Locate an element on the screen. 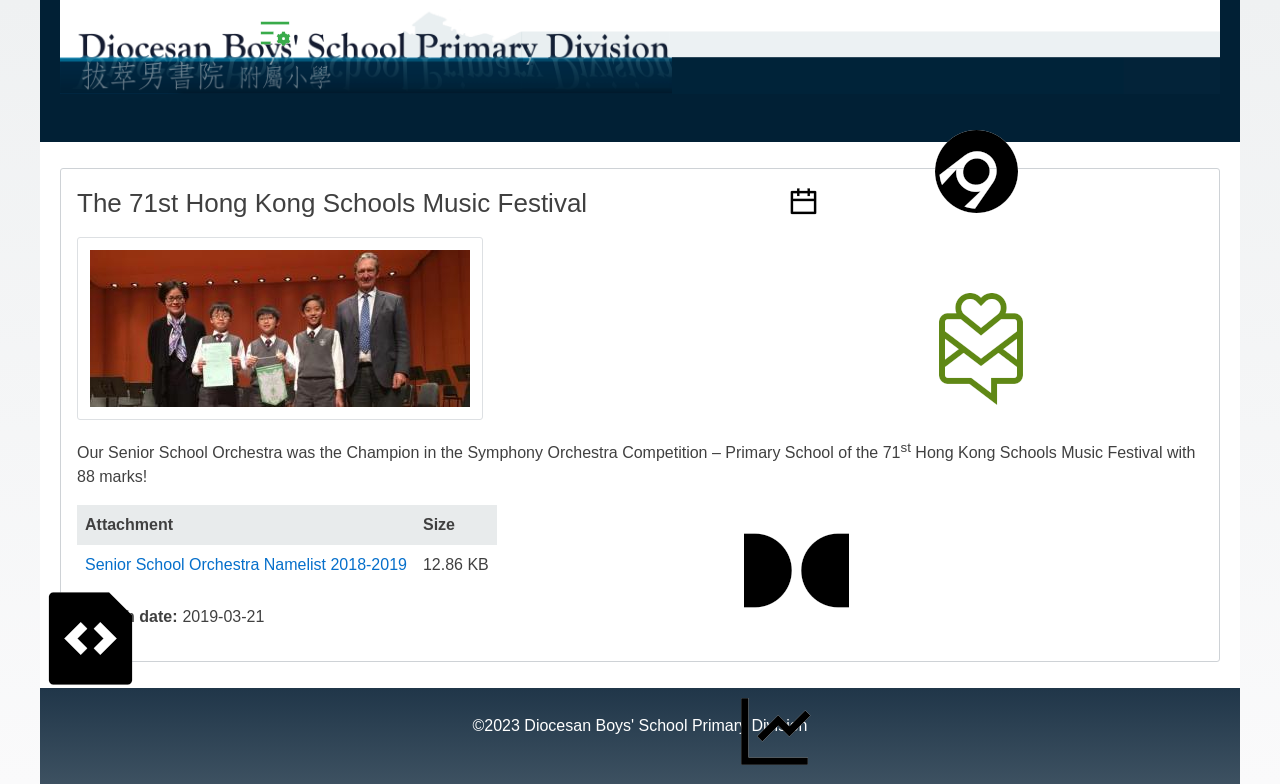 Image resolution: width=1280 pixels, height=784 pixels. visit AppVeyor CI/CD platform is located at coordinates (976, 171).